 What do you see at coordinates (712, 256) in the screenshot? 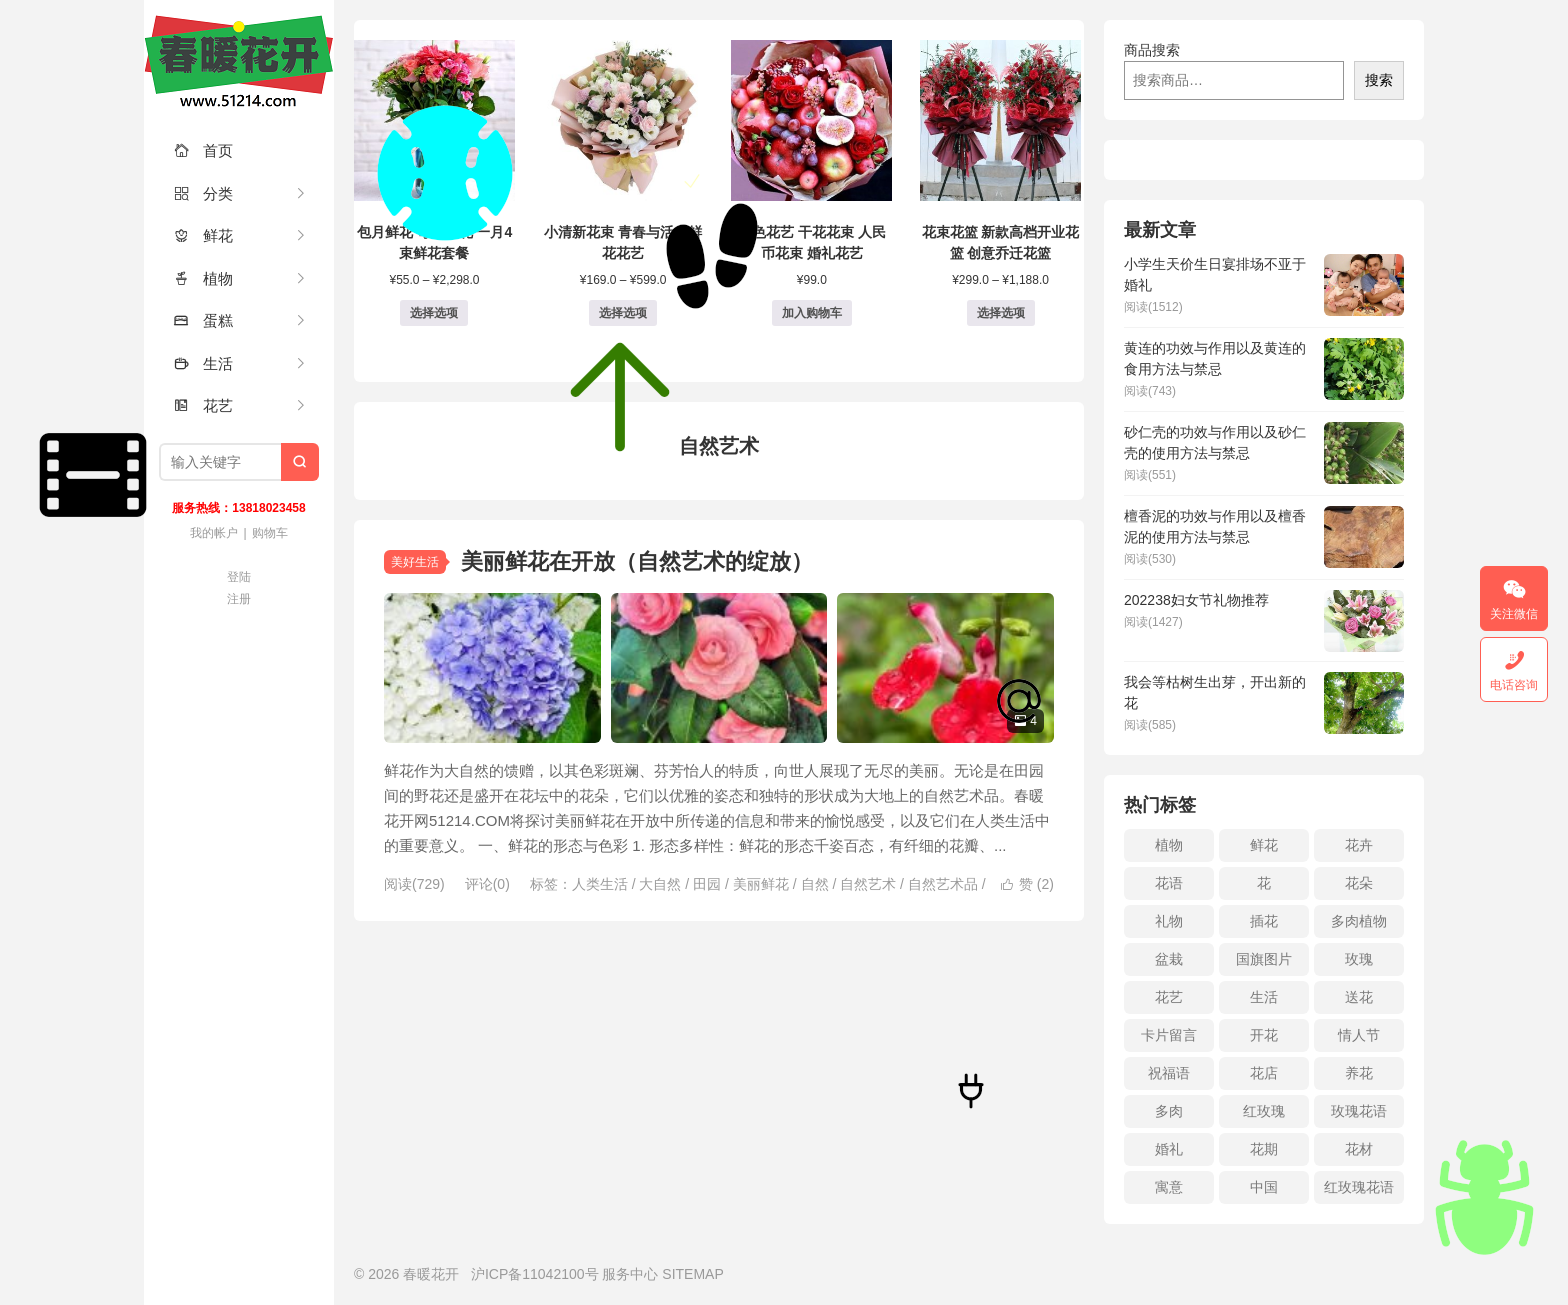
I see `track your steps or walking activity` at bounding box center [712, 256].